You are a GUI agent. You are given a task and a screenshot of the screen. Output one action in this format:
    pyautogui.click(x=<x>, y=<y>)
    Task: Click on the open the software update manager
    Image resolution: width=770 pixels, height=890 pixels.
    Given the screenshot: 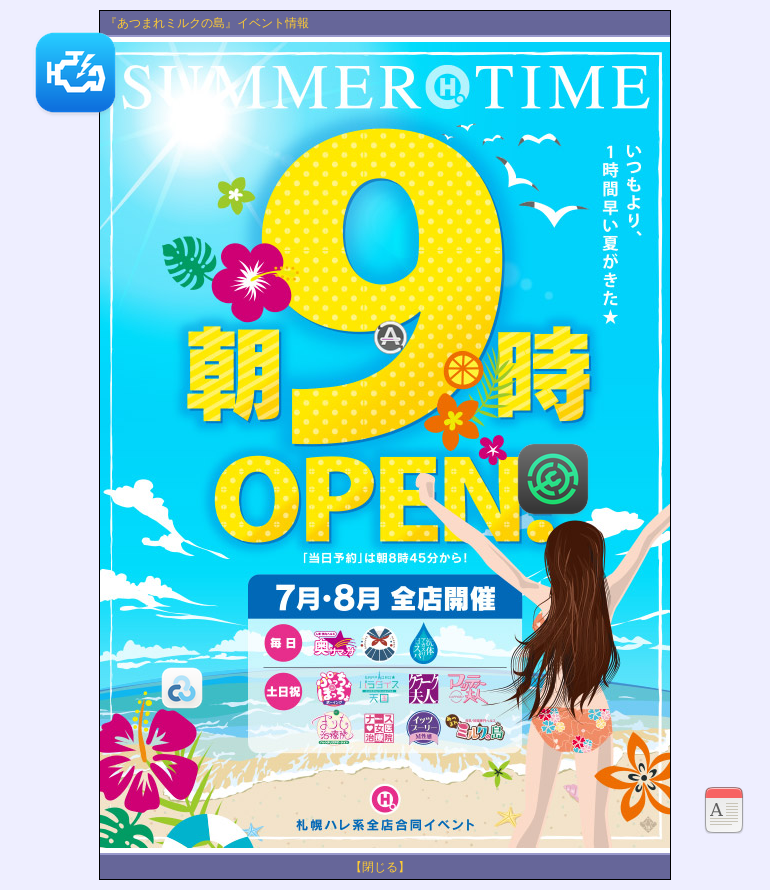 What is the action you would take?
    pyautogui.click(x=390, y=337)
    